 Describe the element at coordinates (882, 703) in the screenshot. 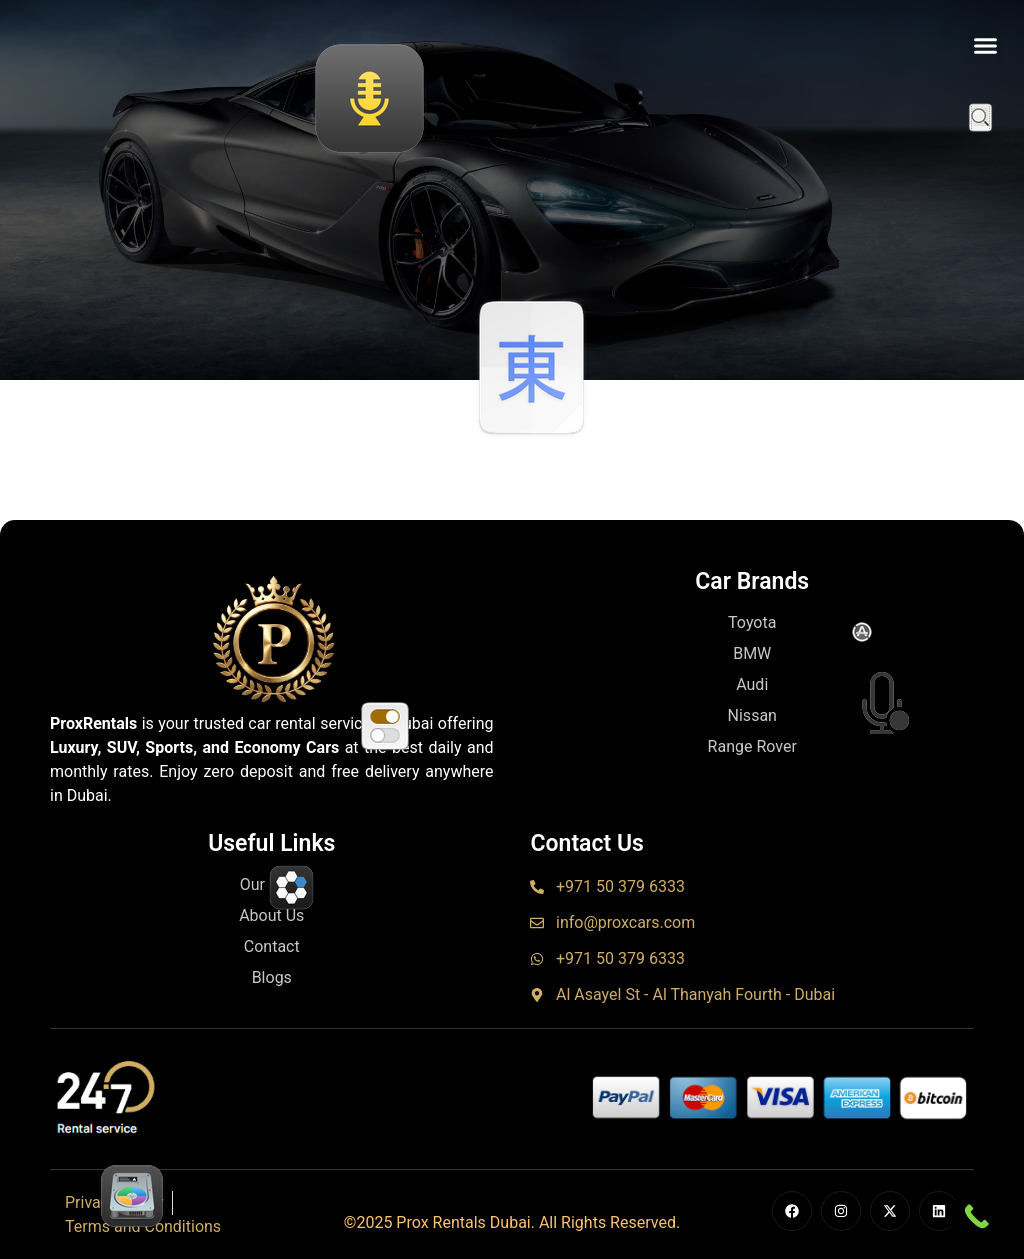

I see `open sound recorder app` at that location.